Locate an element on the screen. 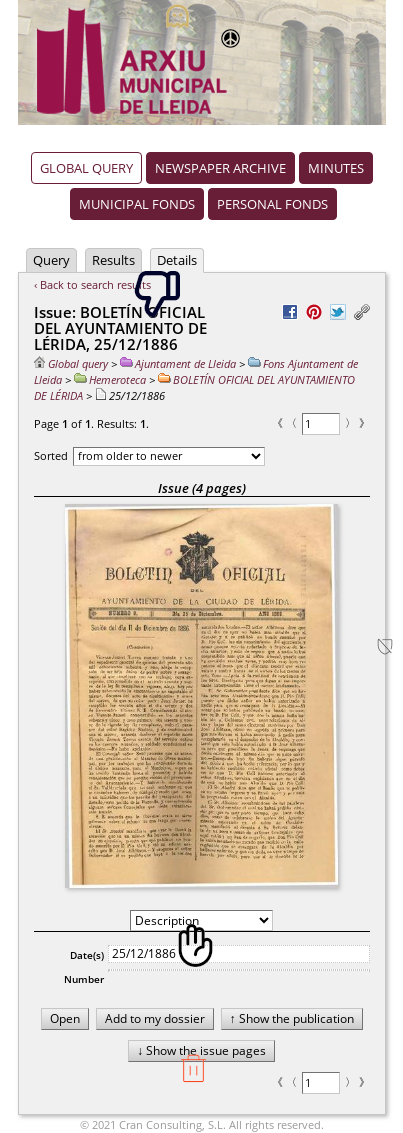 Image resolution: width=403 pixels, height=1133 pixels. delete this item is located at coordinates (193, 1069).